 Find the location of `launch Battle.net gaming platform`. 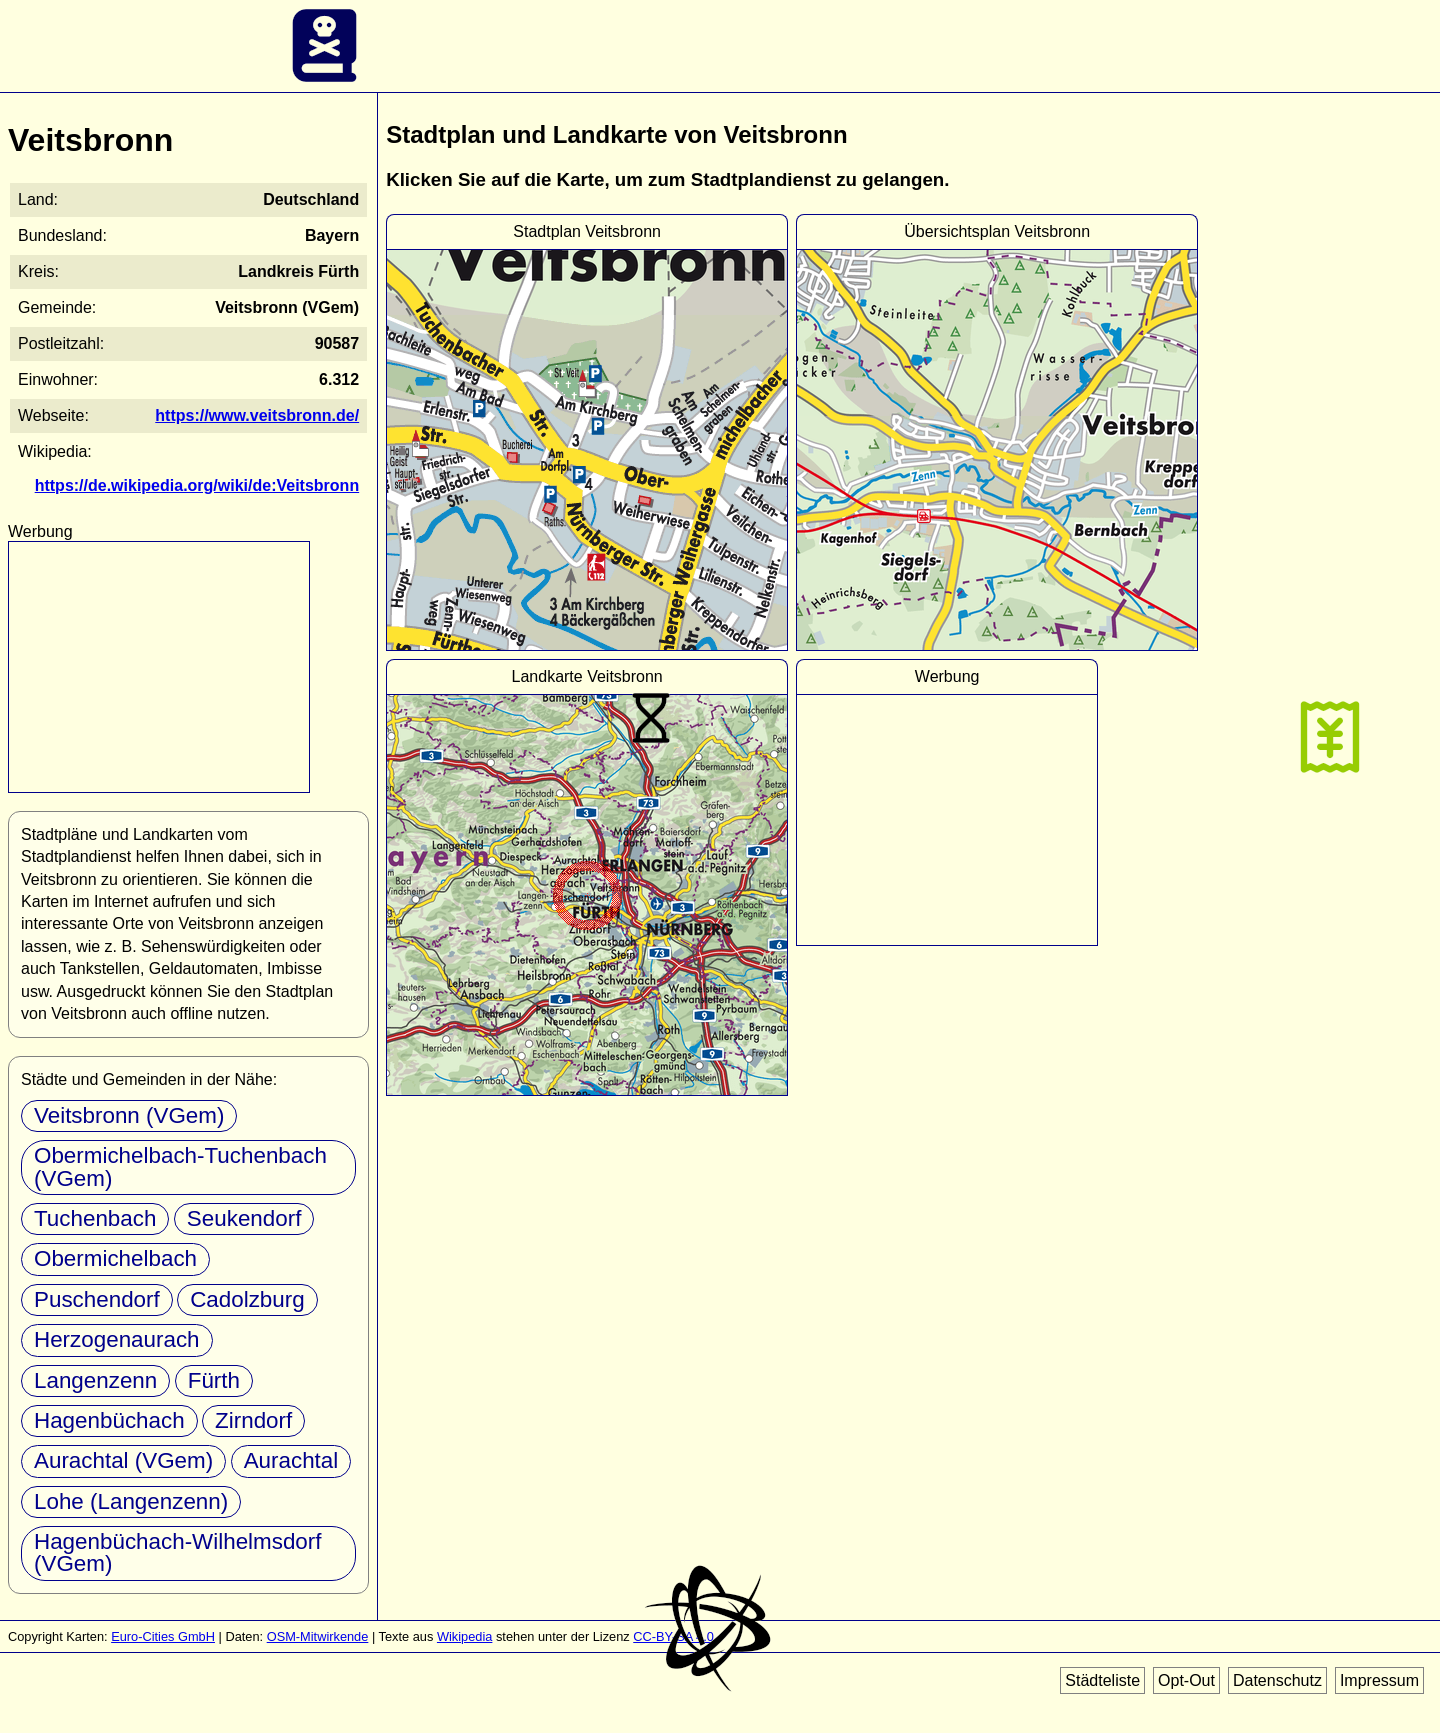

launch Battle.net gaming platform is located at coordinates (707, 1628).